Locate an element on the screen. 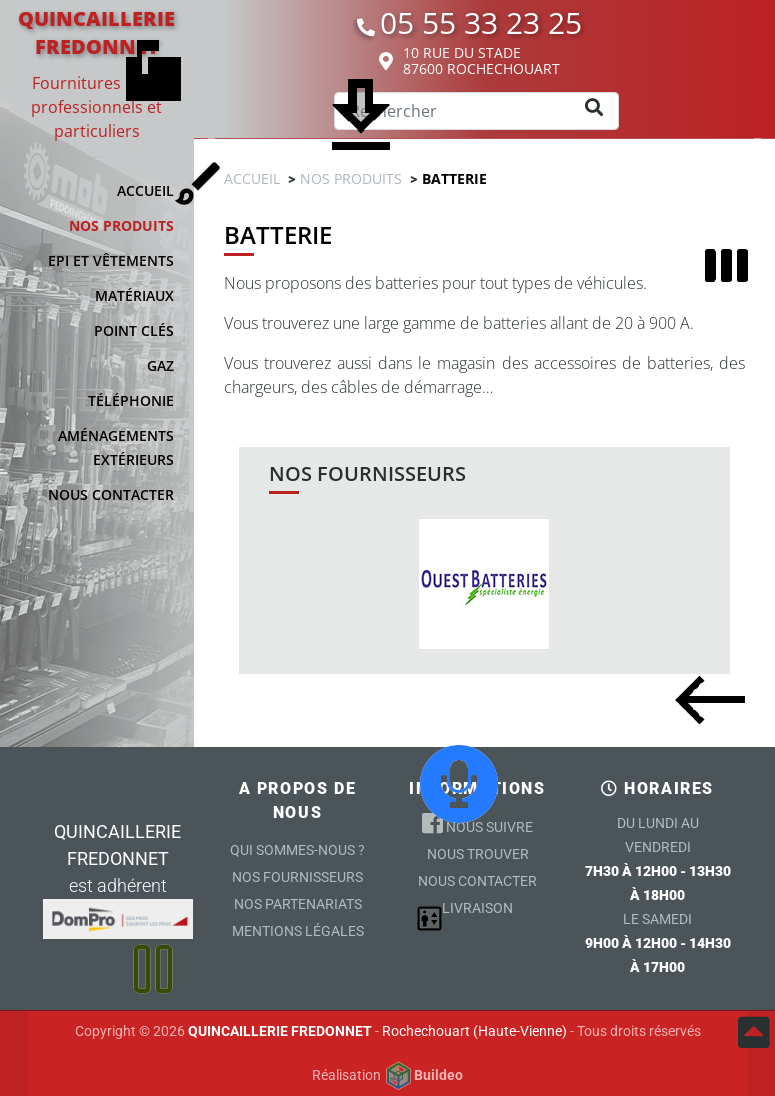  pause media playback is located at coordinates (153, 969).